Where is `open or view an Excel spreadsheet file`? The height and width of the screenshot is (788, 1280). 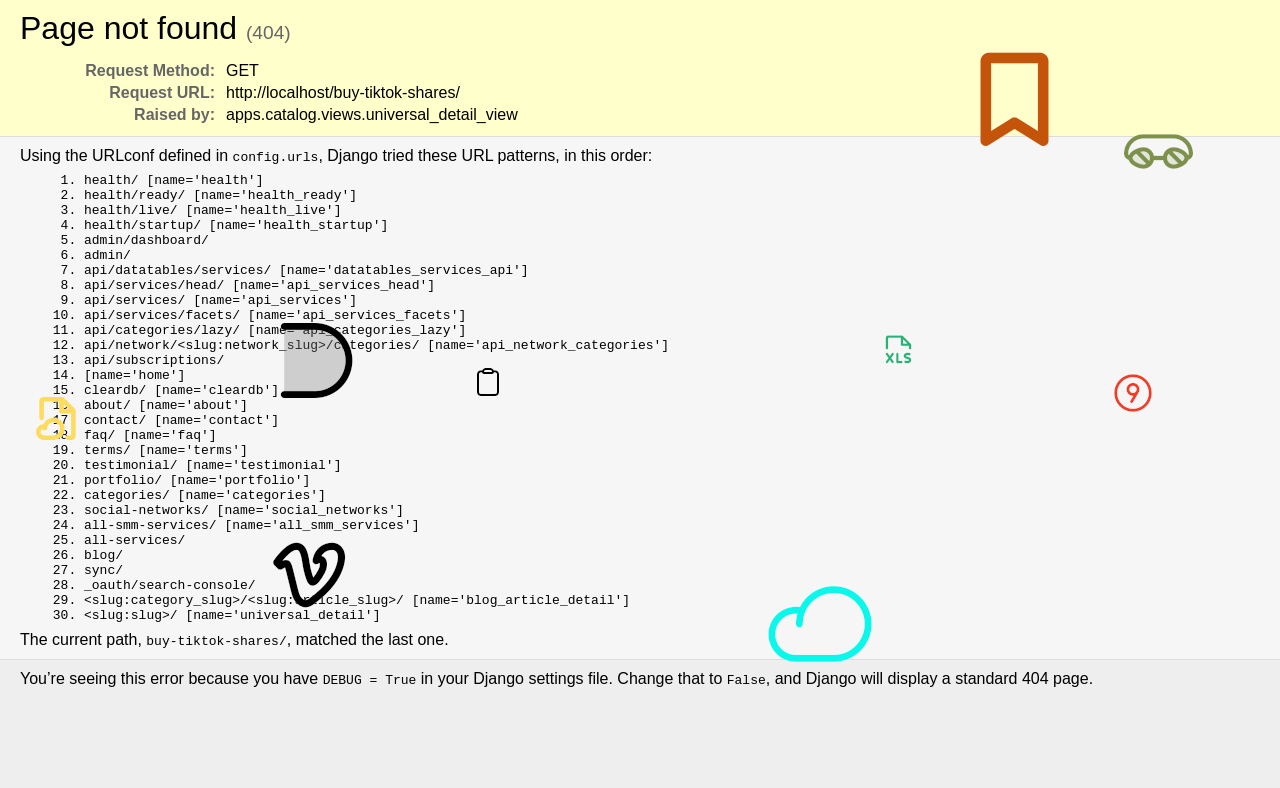 open or view an Excel spreadsheet file is located at coordinates (898, 350).